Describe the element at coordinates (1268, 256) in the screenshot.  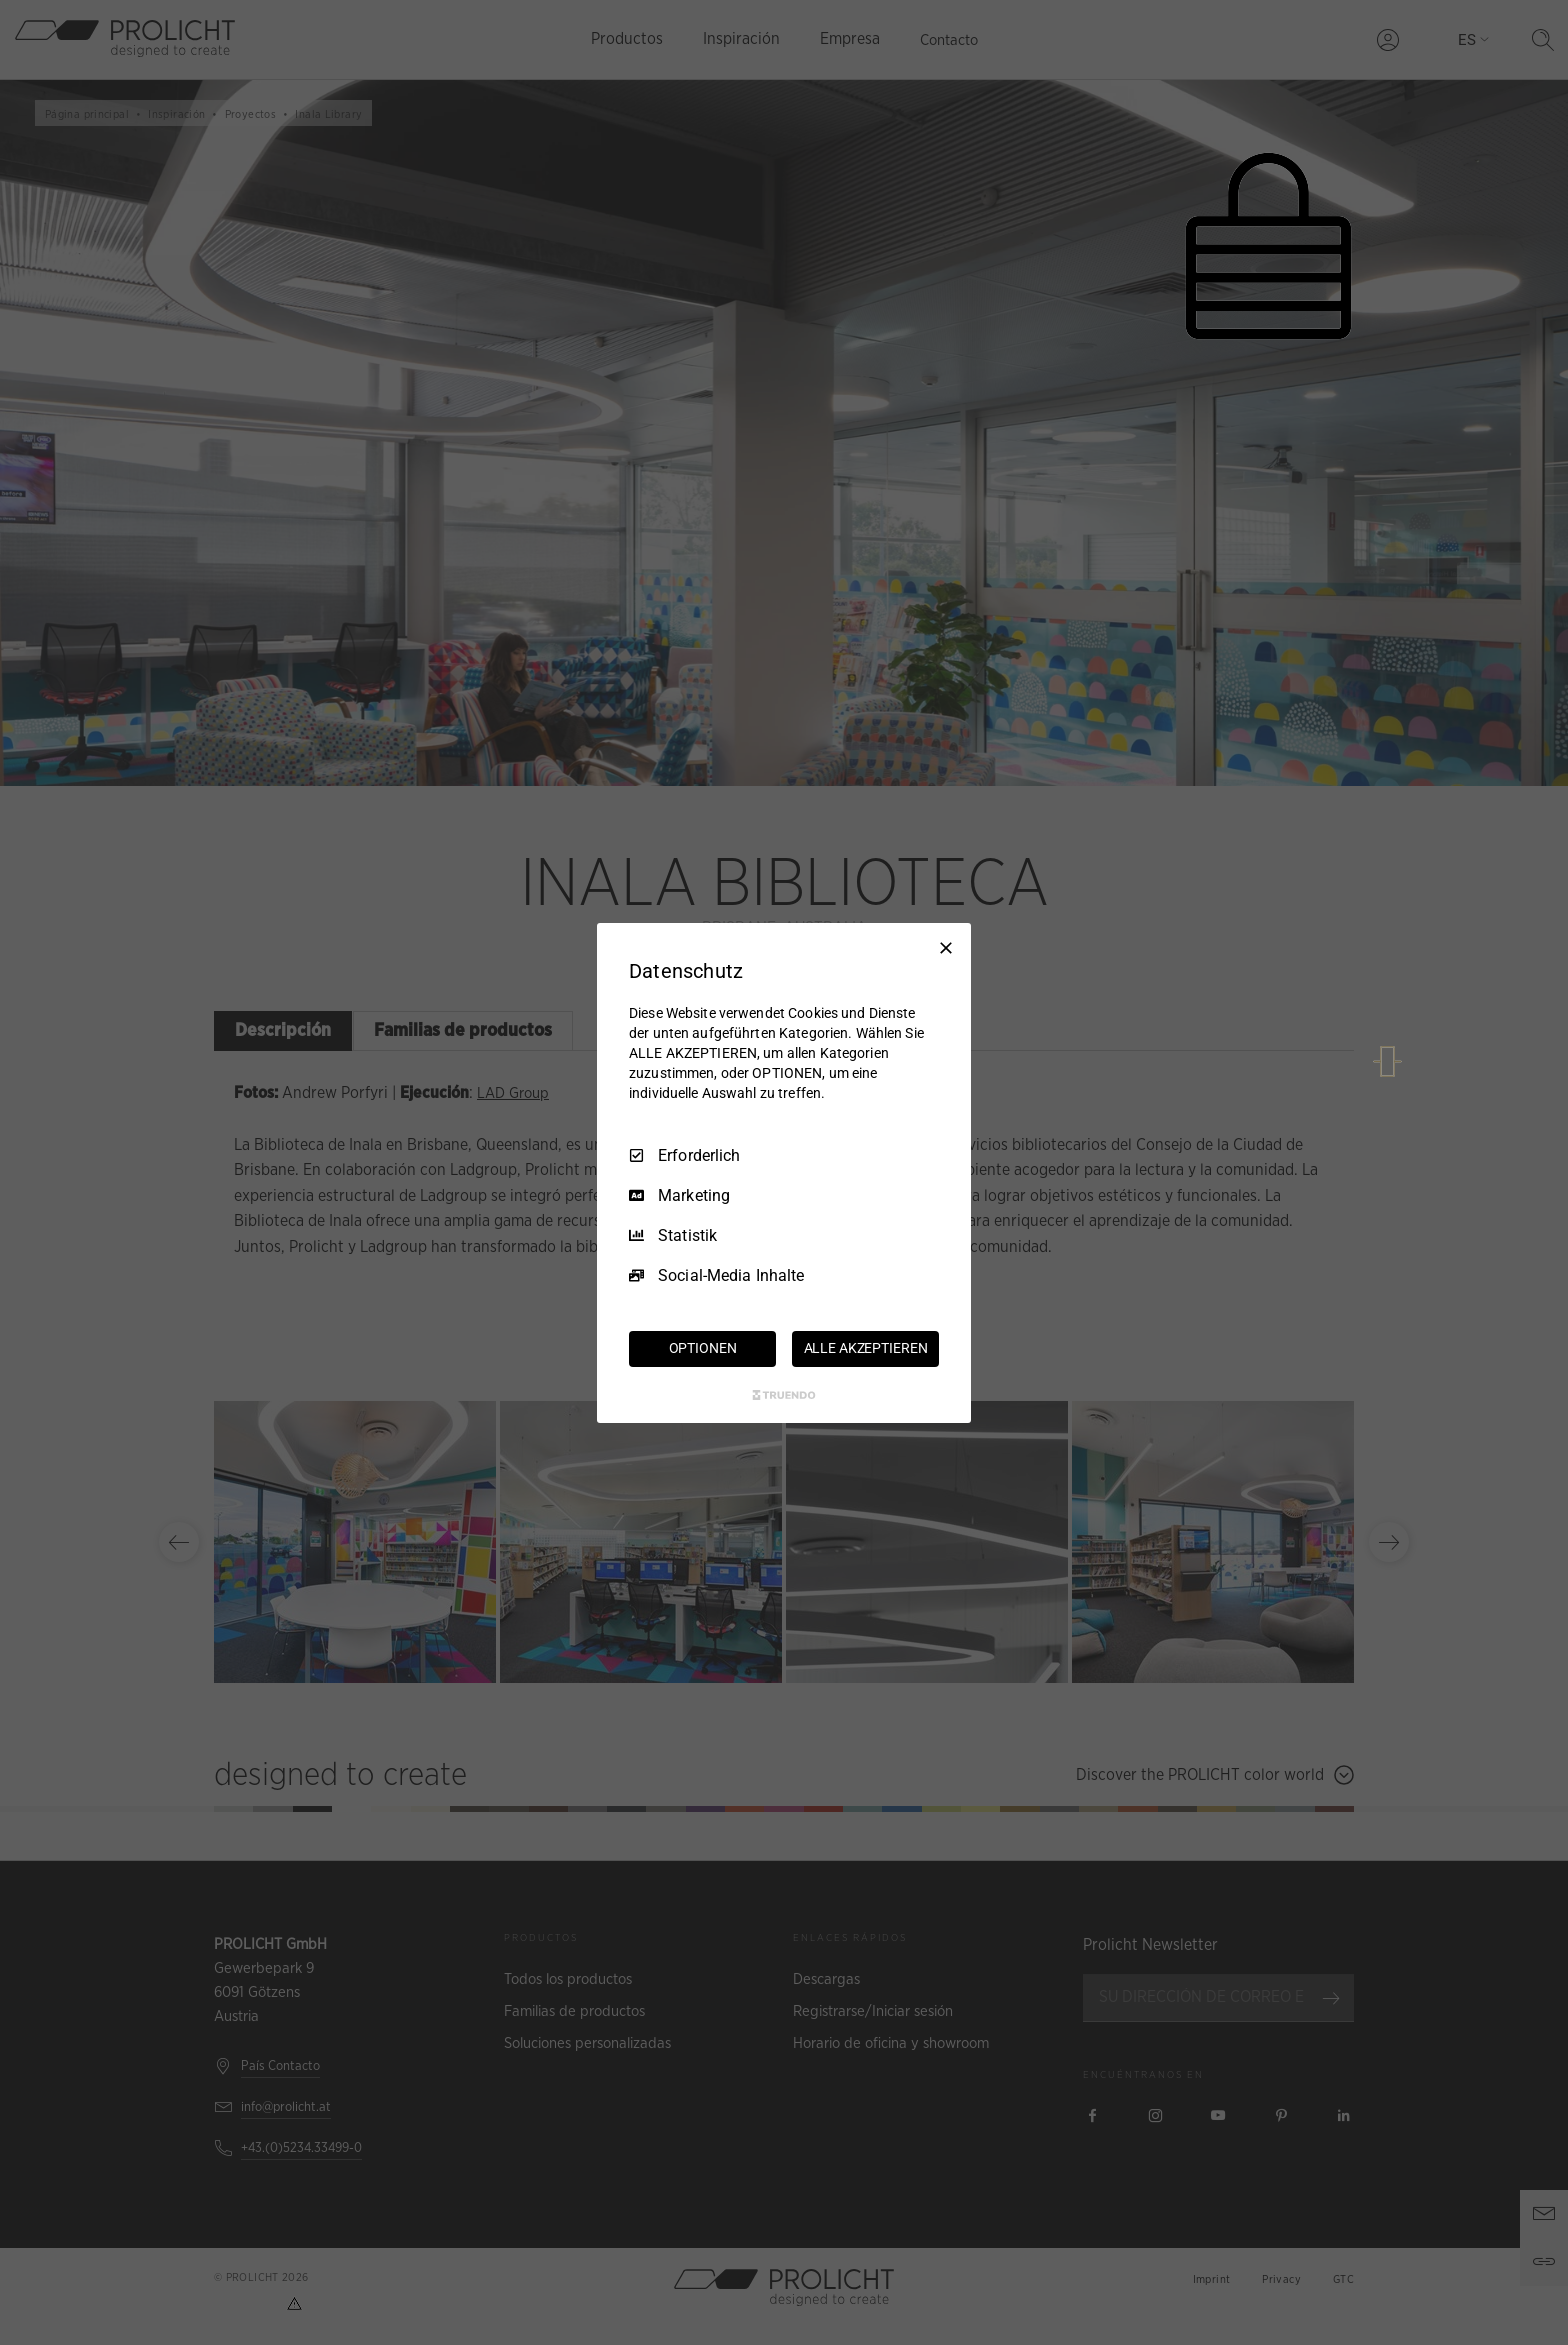
I see `indicates a secure or encrypted connection` at that location.